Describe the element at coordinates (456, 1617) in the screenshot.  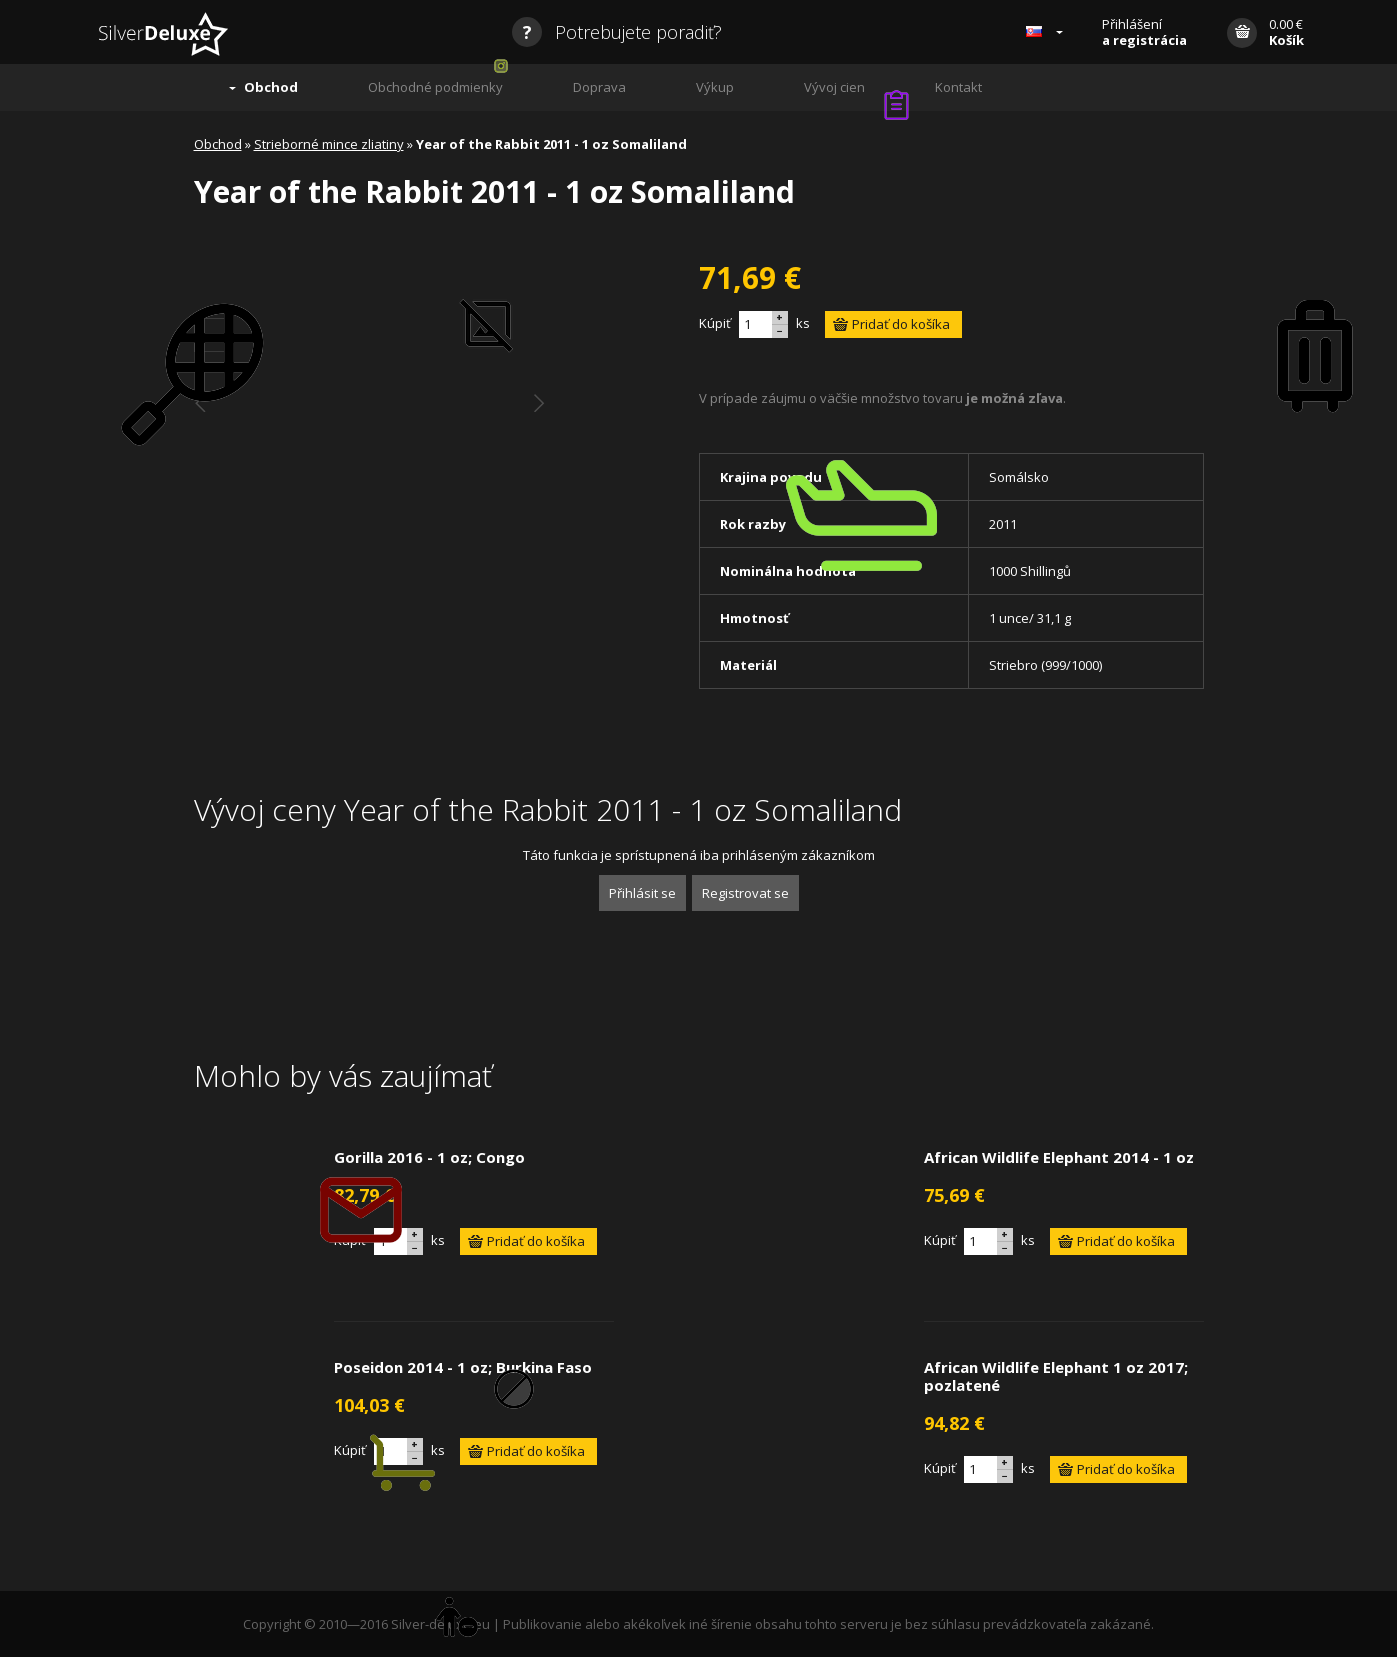
I see `remove a person from a group or list` at that location.